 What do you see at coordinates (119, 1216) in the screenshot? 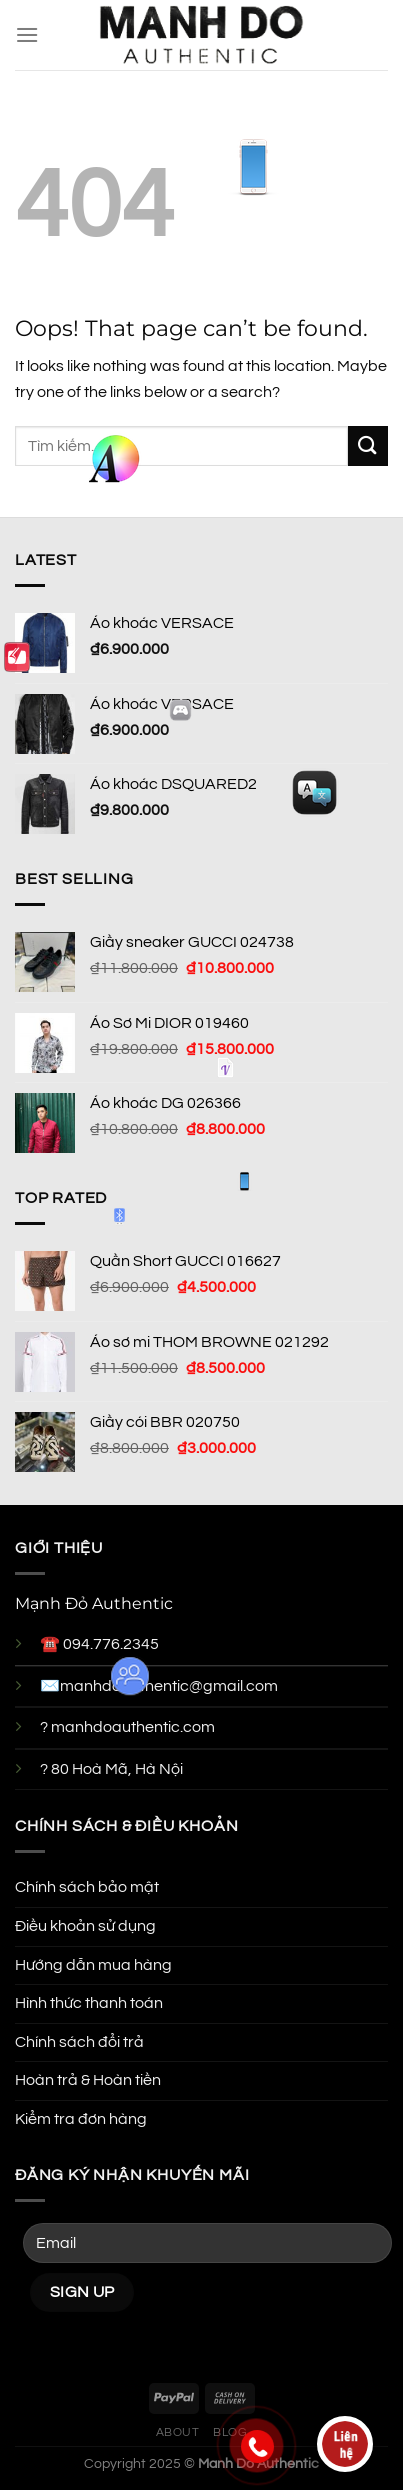
I see `manage bluetooth device connections` at bounding box center [119, 1216].